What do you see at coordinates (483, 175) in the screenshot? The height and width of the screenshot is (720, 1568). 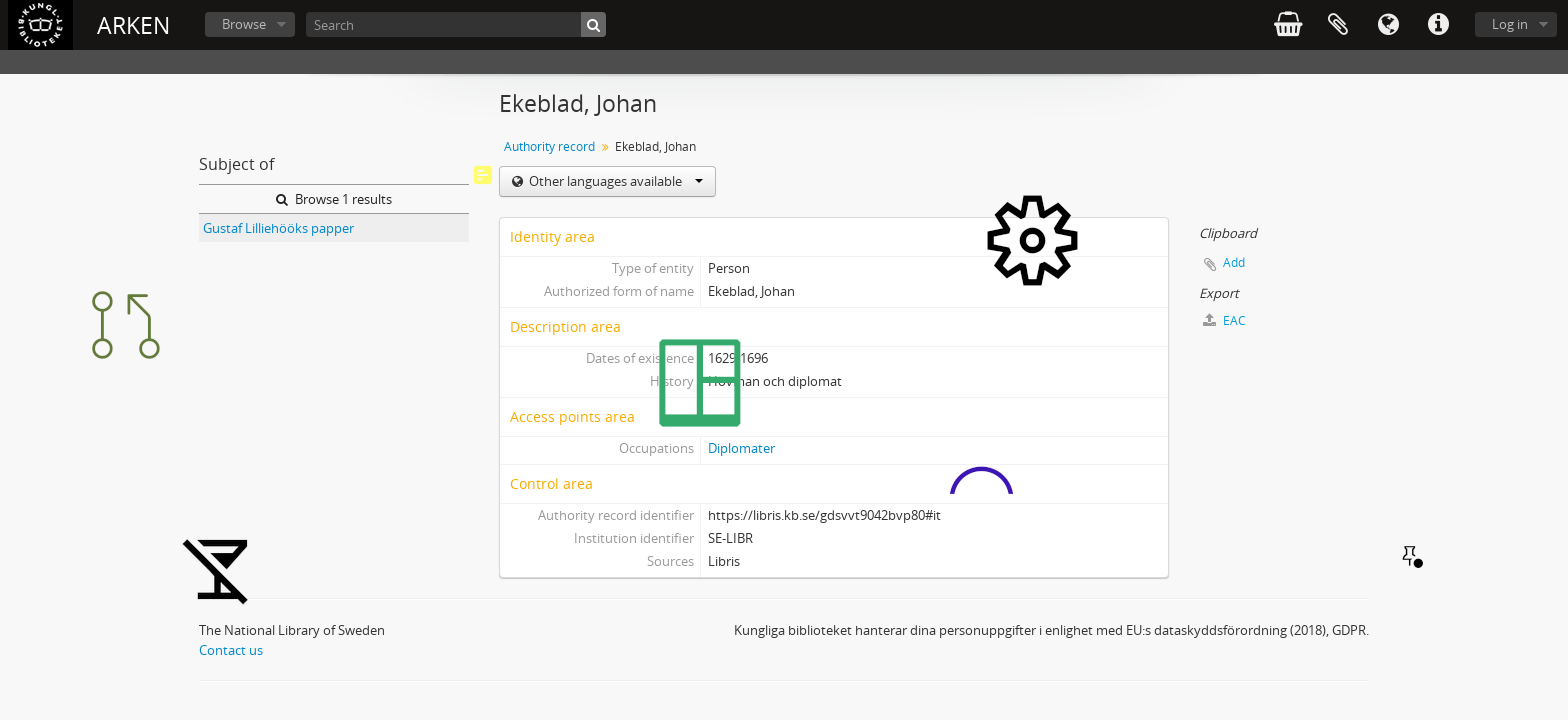 I see `view poll or survey results` at bounding box center [483, 175].